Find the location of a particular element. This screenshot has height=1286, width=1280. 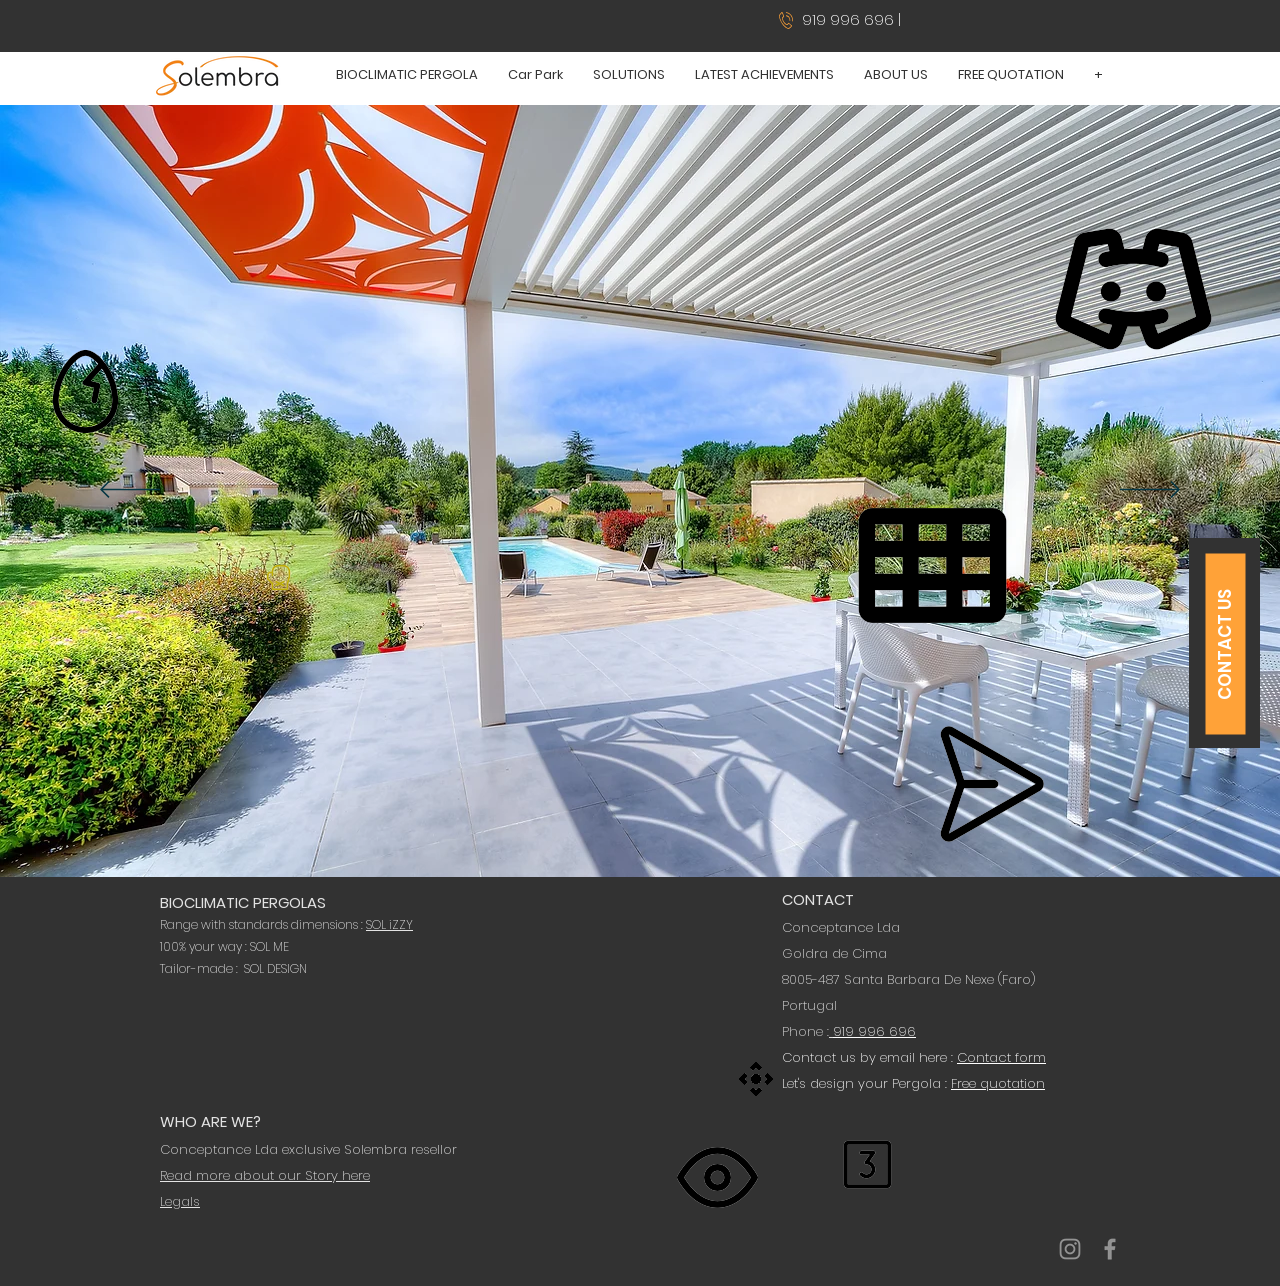

view or preview content is located at coordinates (717, 1177).